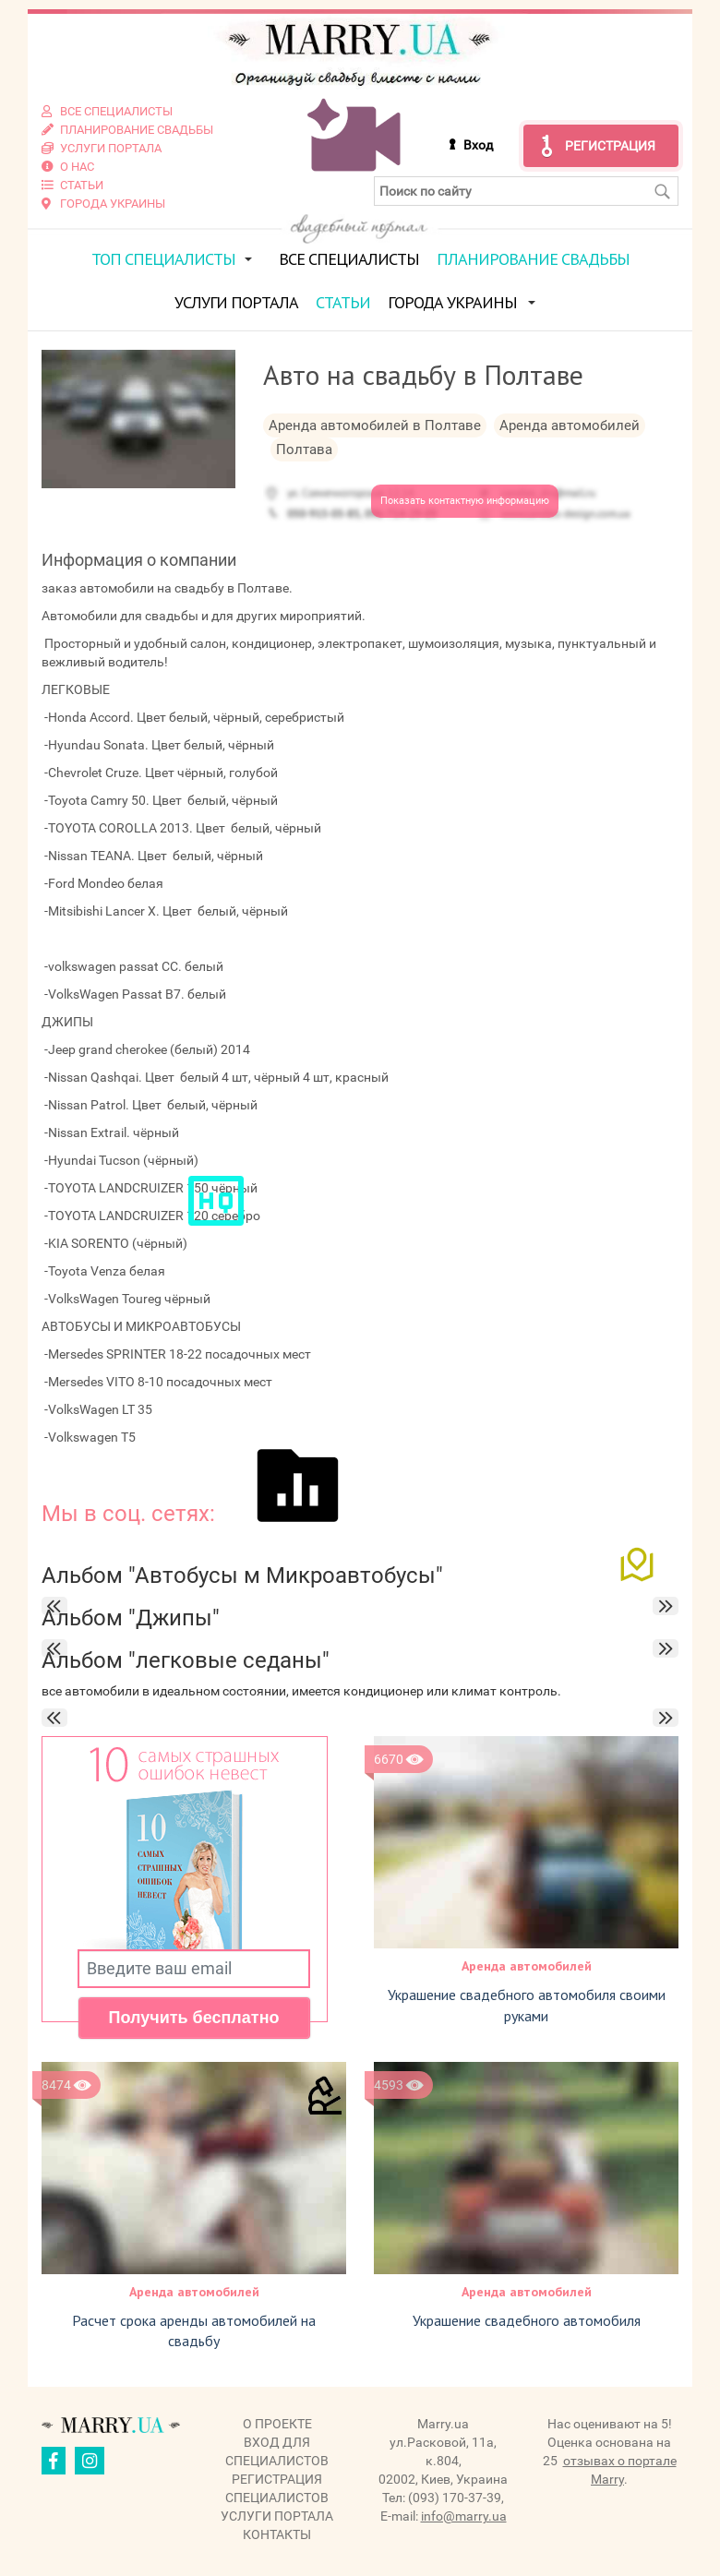  I want to click on enable AI-powered video features, so click(355, 138).